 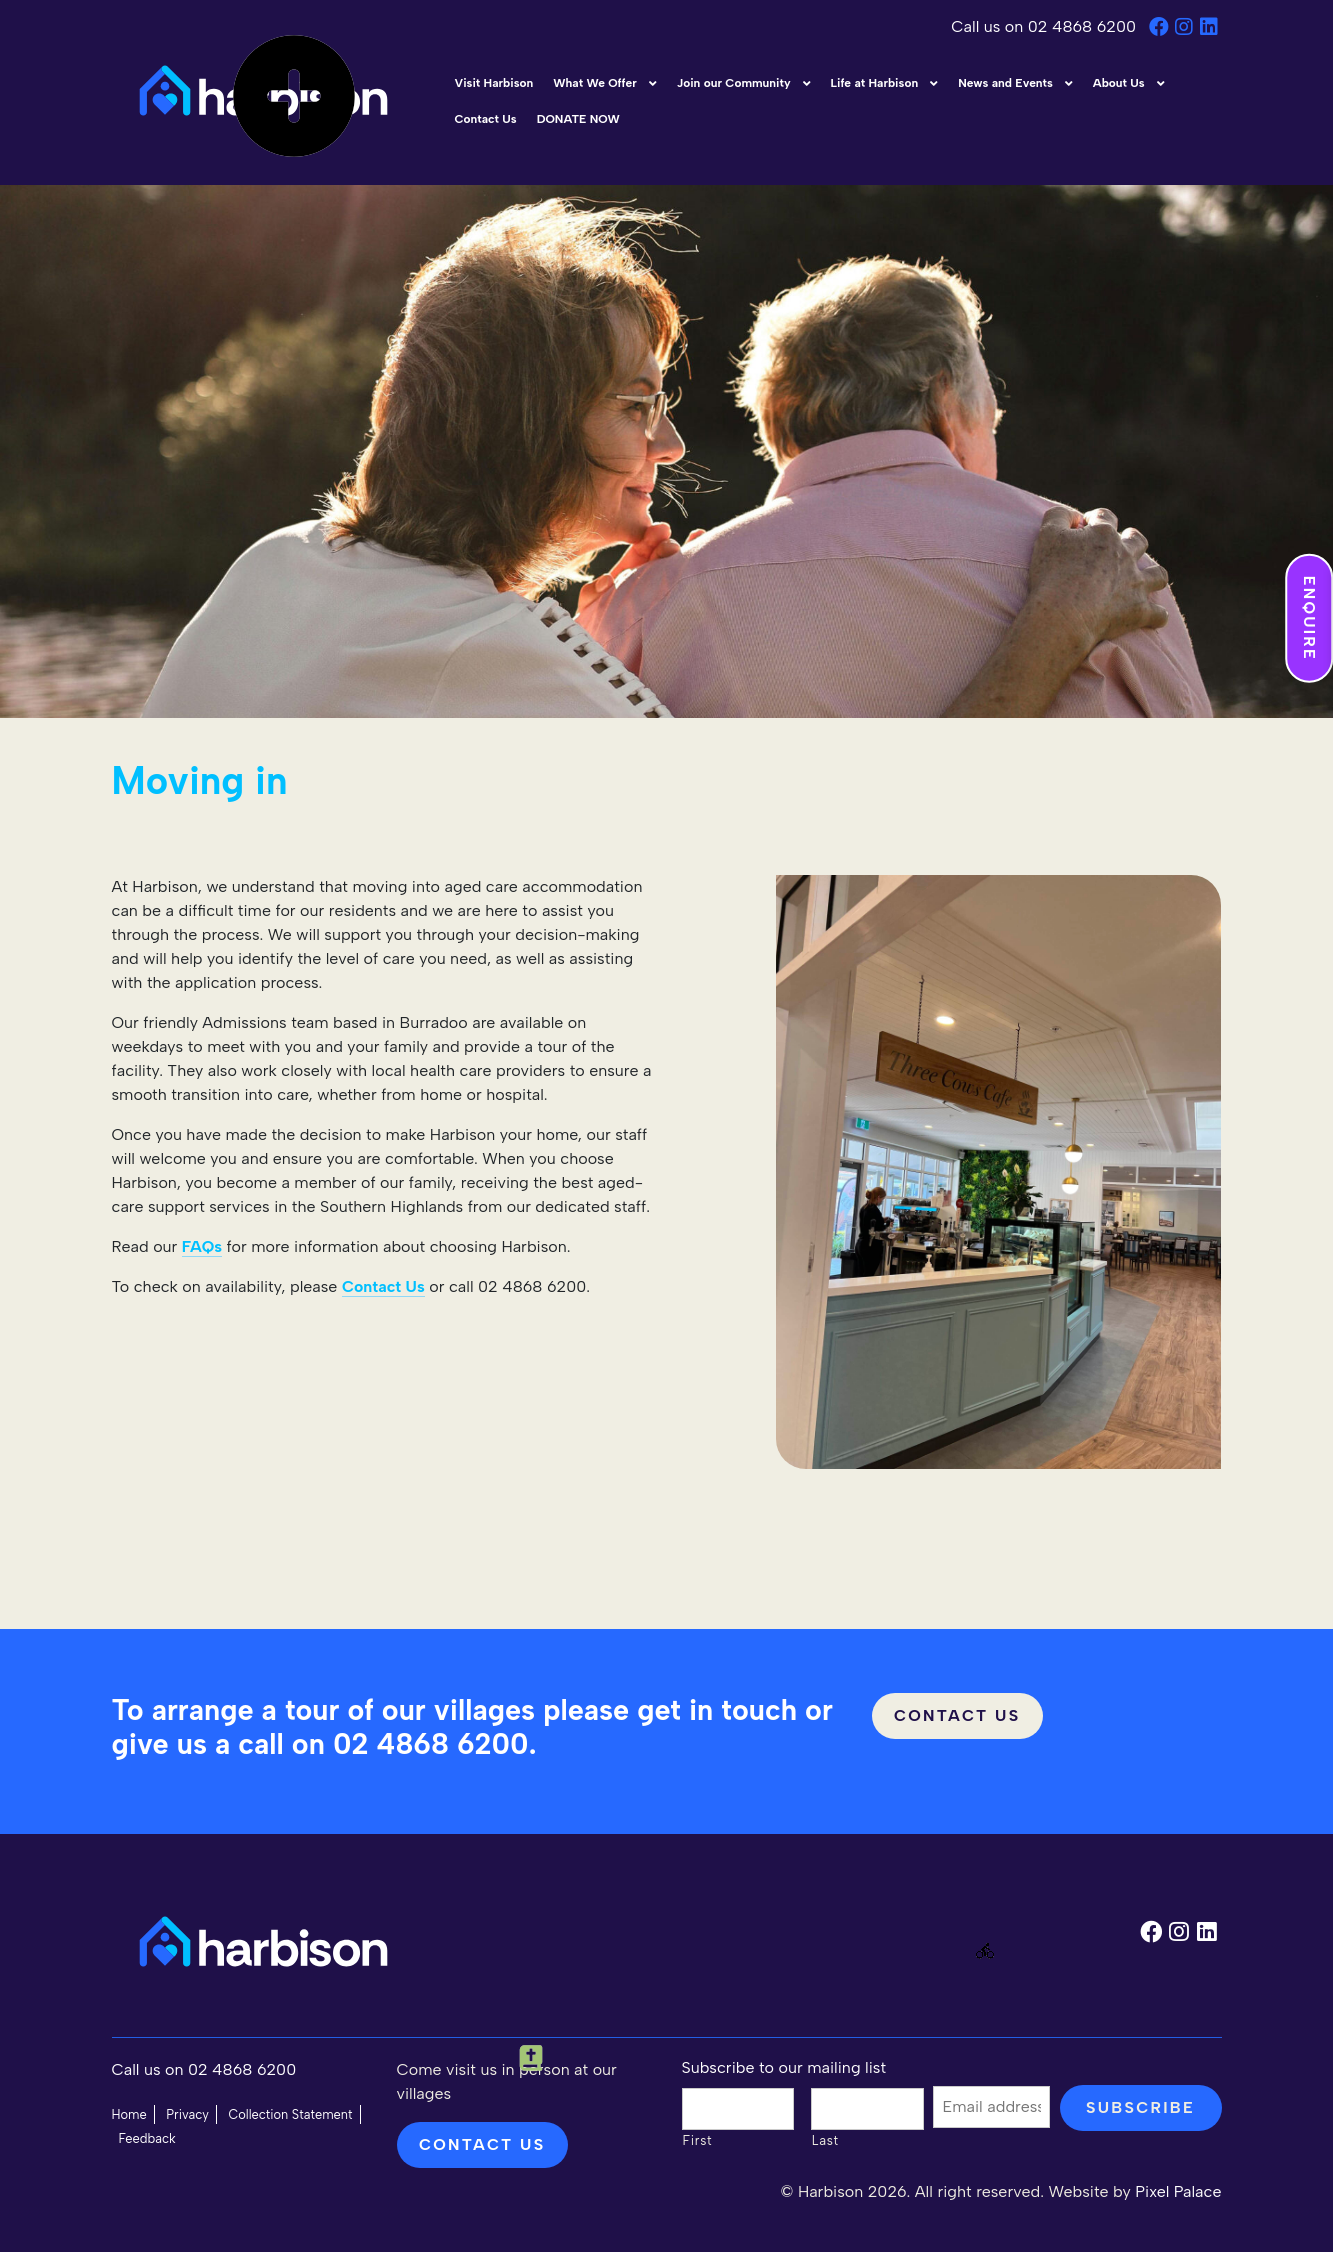 I want to click on access bible or religious texts, so click(x=531, y=2058).